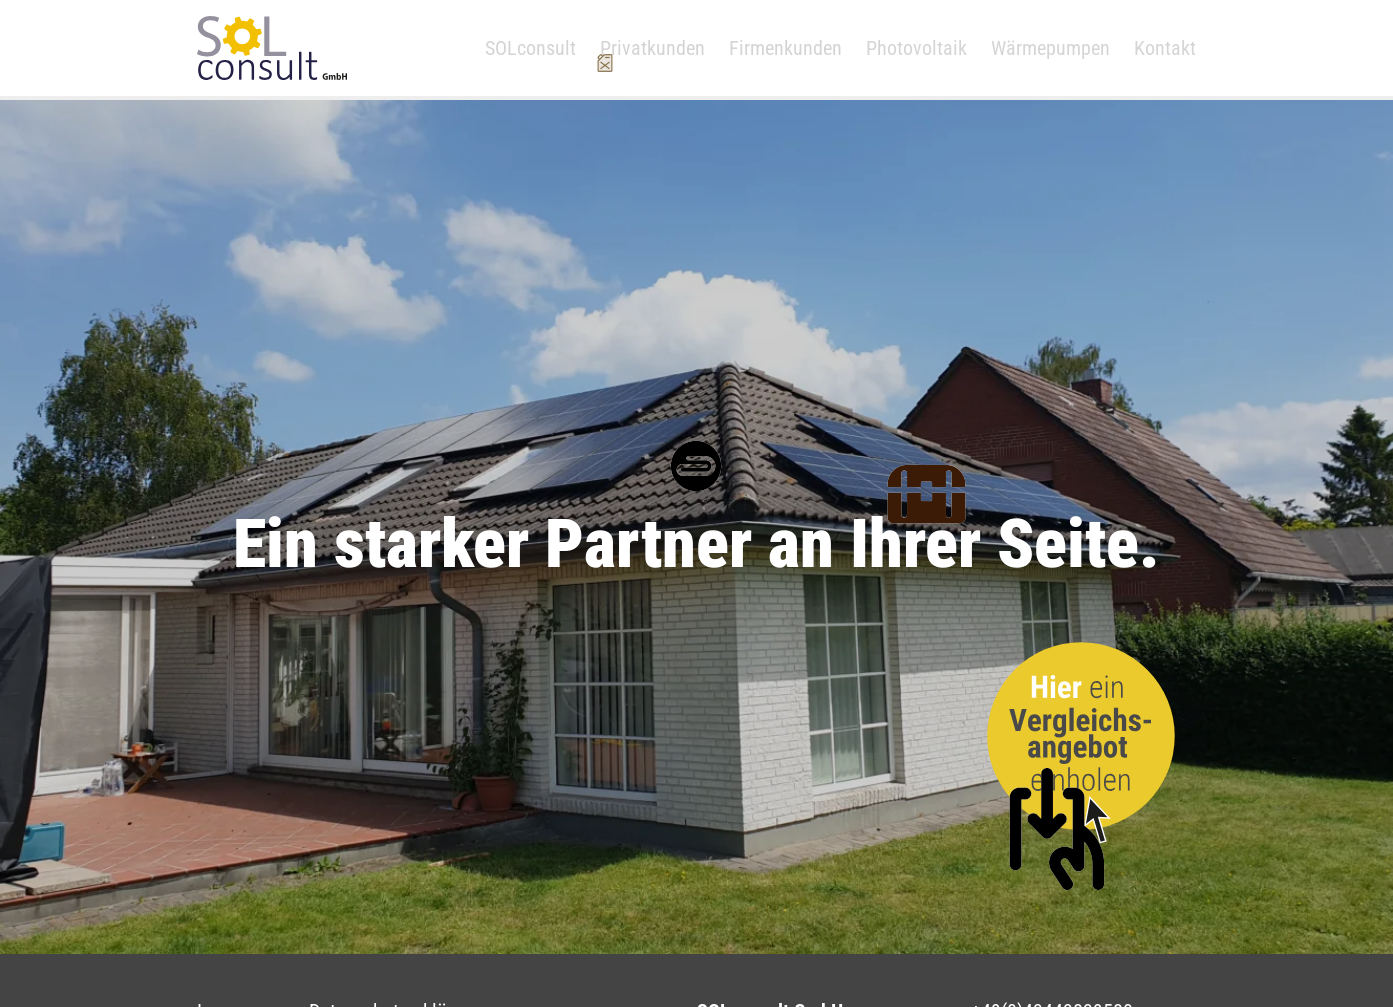  Describe the element at coordinates (605, 63) in the screenshot. I see `indicates fuel or gas-related settings` at that location.